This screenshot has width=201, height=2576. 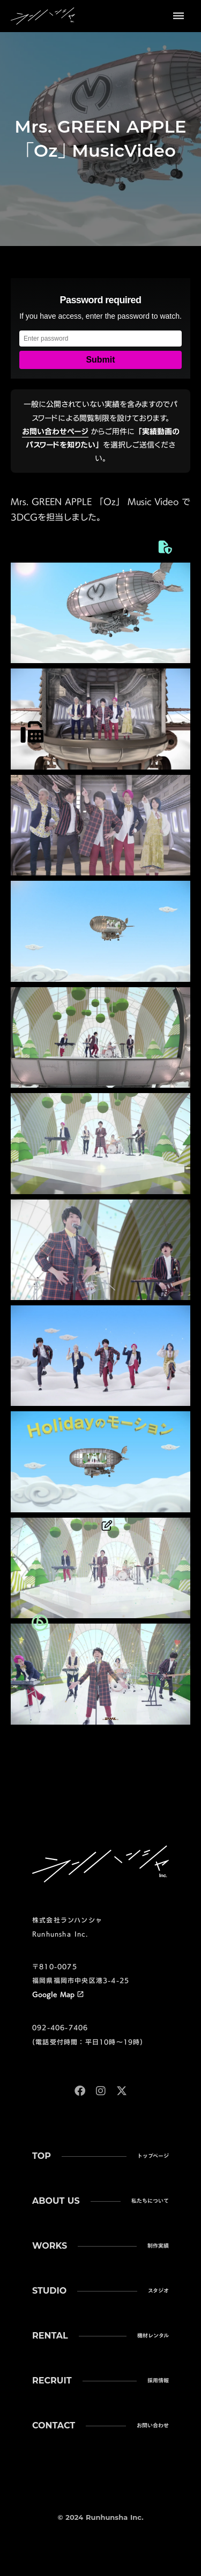 What do you see at coordinates (165, 547) in the screenshot?
I see `indicates a protected or secure file` at bounding box center [165, 547].